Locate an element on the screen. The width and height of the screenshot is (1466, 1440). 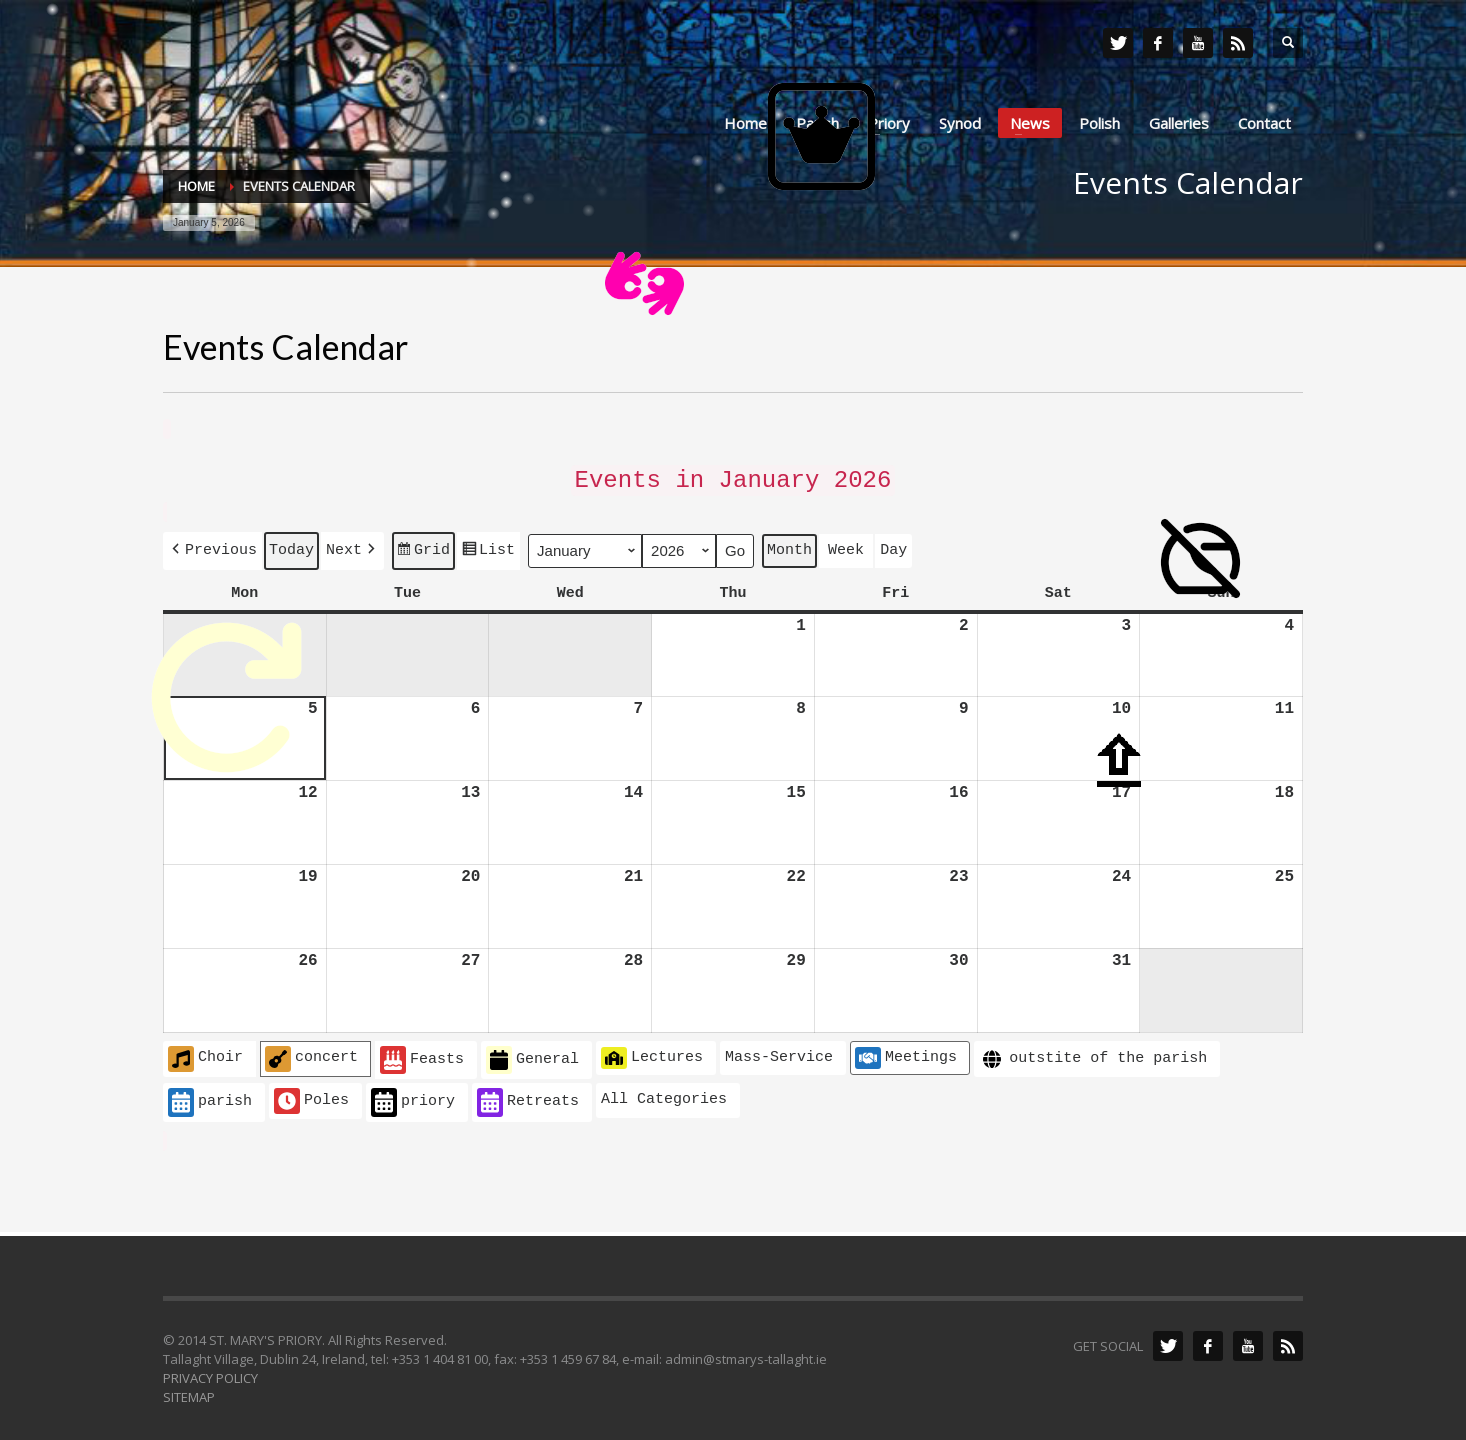
redo the last action is located at coordinates (226, 697).